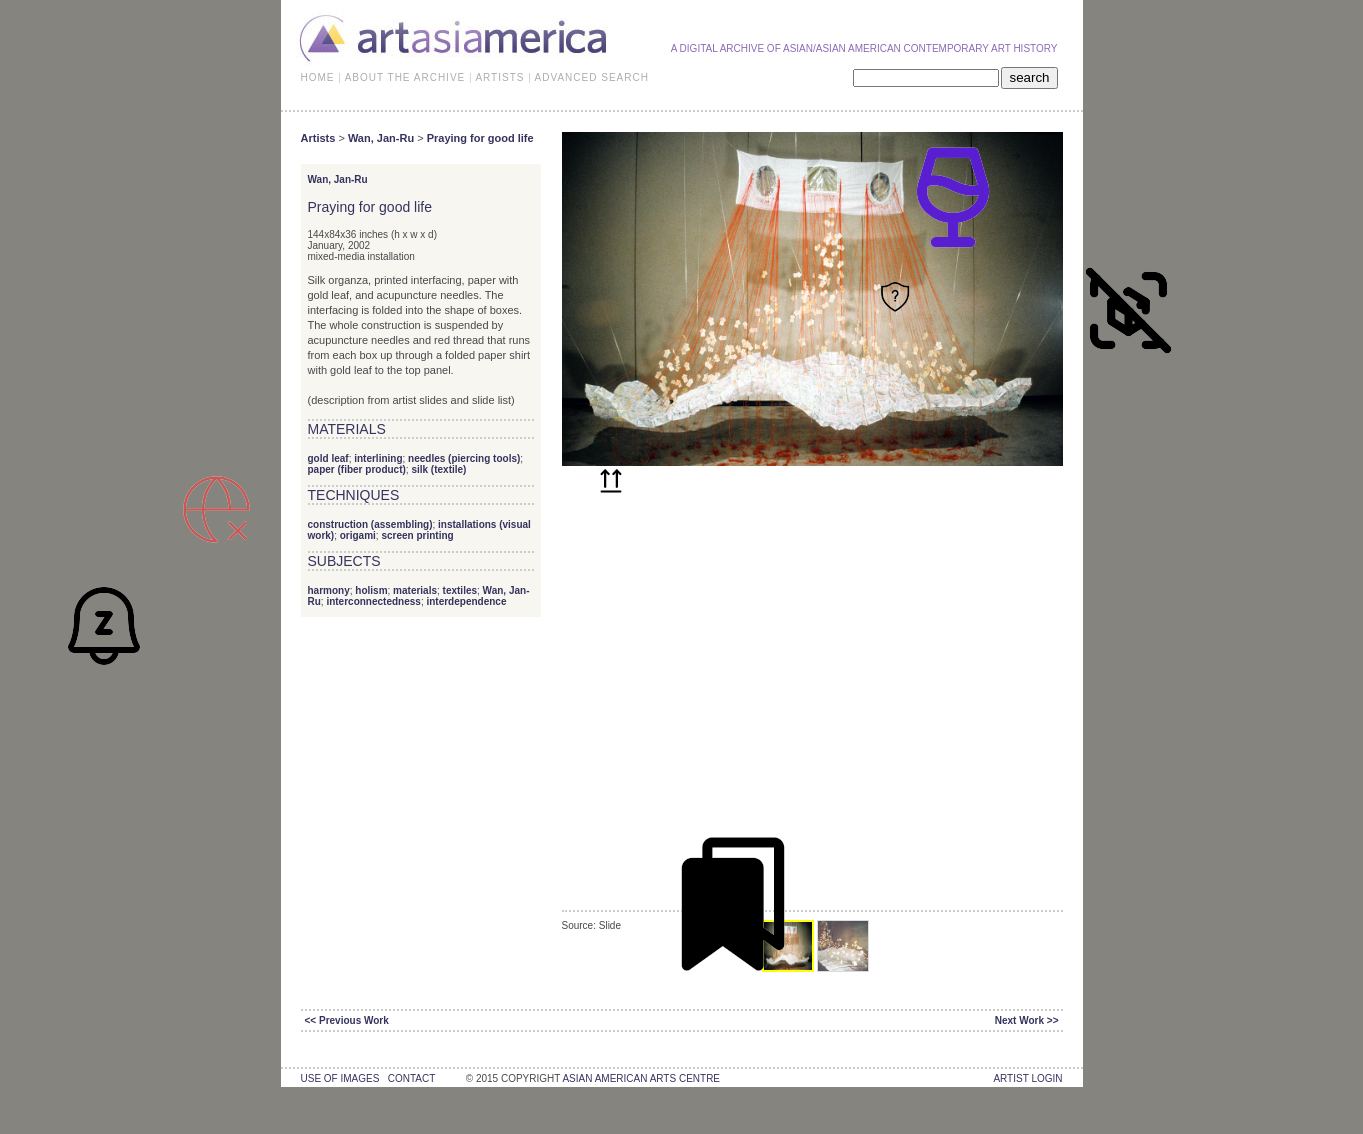  What do you see at coordinates (104, 626) in the screenshot?
I see `mute notifications or enable sleep mode` at bounding box center [104, 626].